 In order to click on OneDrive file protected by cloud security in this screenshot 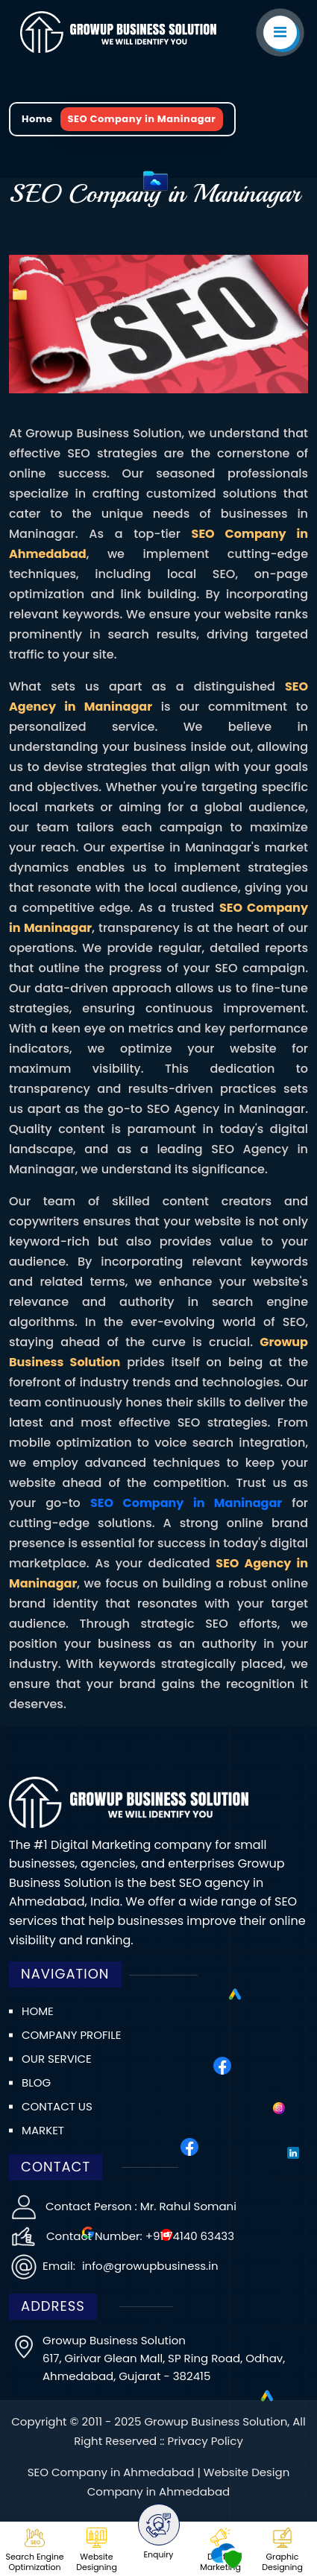, I will do `click(226, 2553)`.